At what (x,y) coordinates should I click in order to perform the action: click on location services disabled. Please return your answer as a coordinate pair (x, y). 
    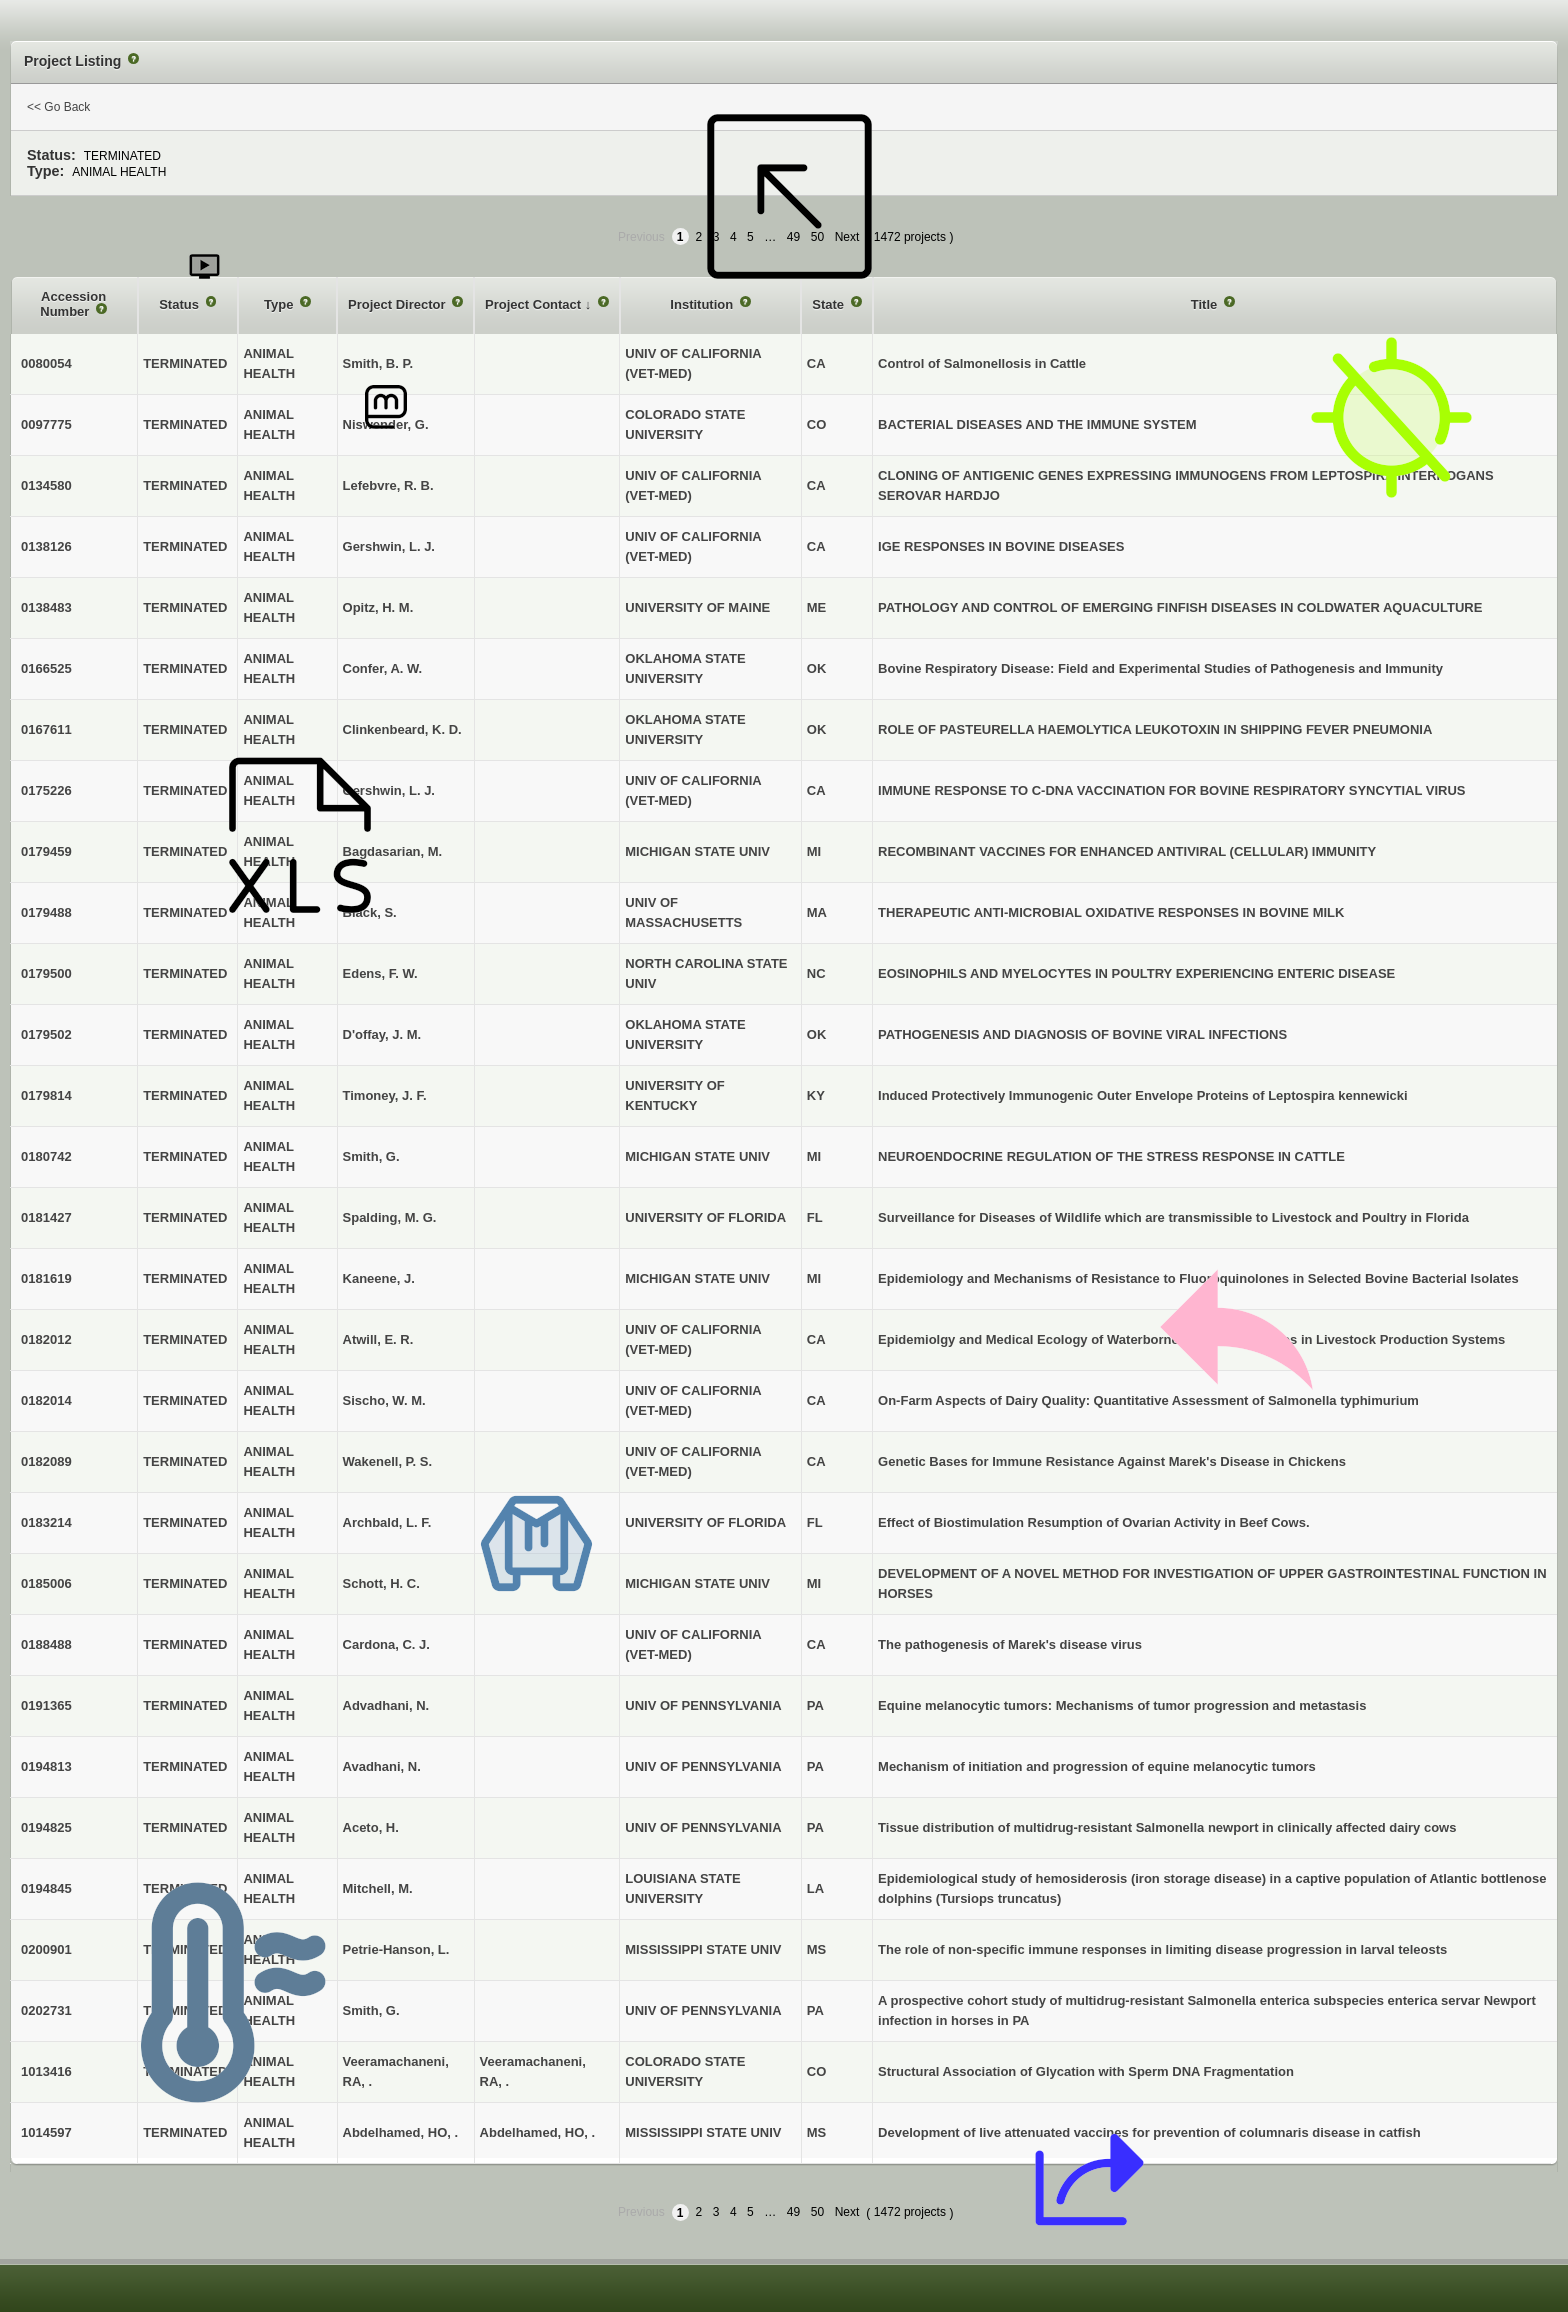
    Looking at the image, I should click on (1391, 417).